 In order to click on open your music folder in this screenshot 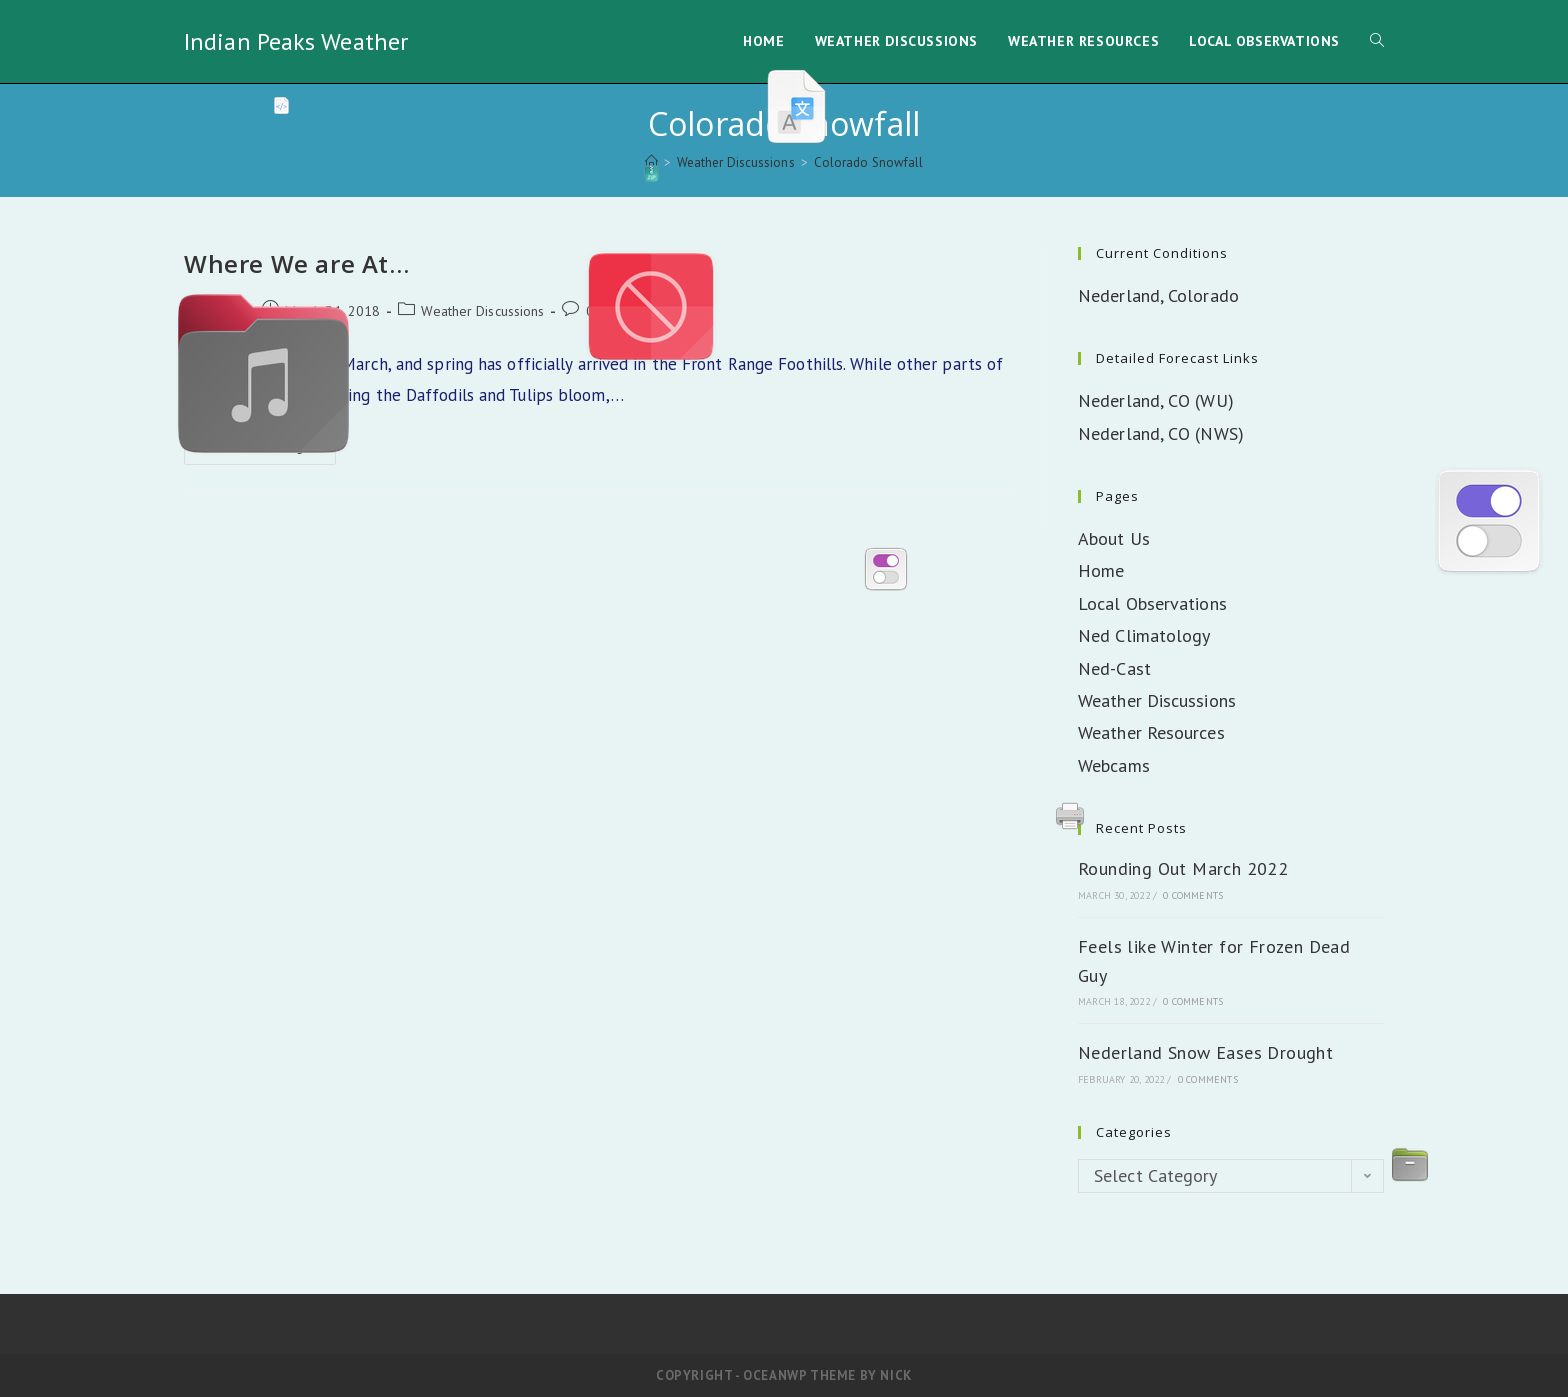, I will do `click(263, 373)`.